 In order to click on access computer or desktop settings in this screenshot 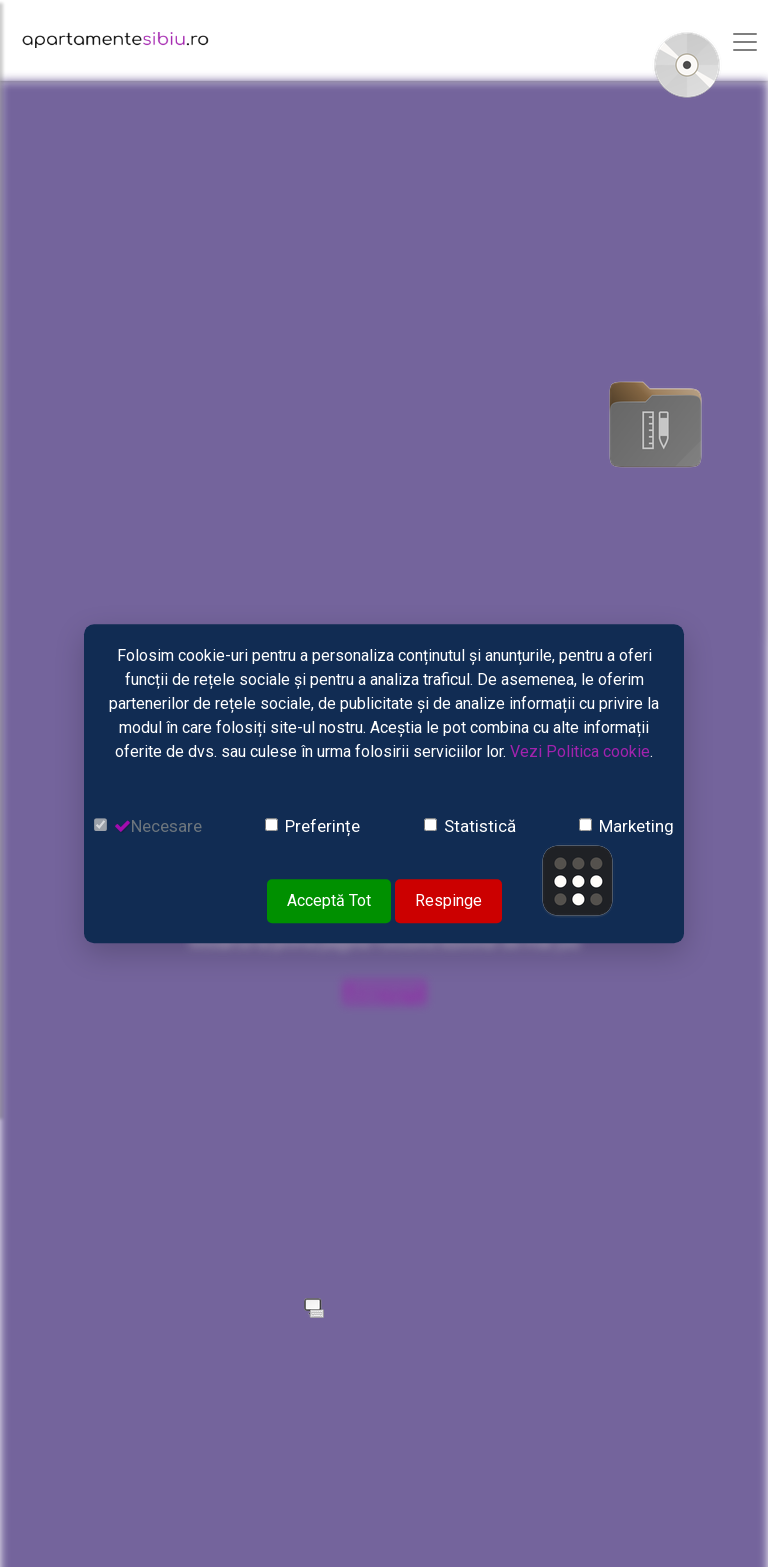, I will do `click(314, 1308)`.